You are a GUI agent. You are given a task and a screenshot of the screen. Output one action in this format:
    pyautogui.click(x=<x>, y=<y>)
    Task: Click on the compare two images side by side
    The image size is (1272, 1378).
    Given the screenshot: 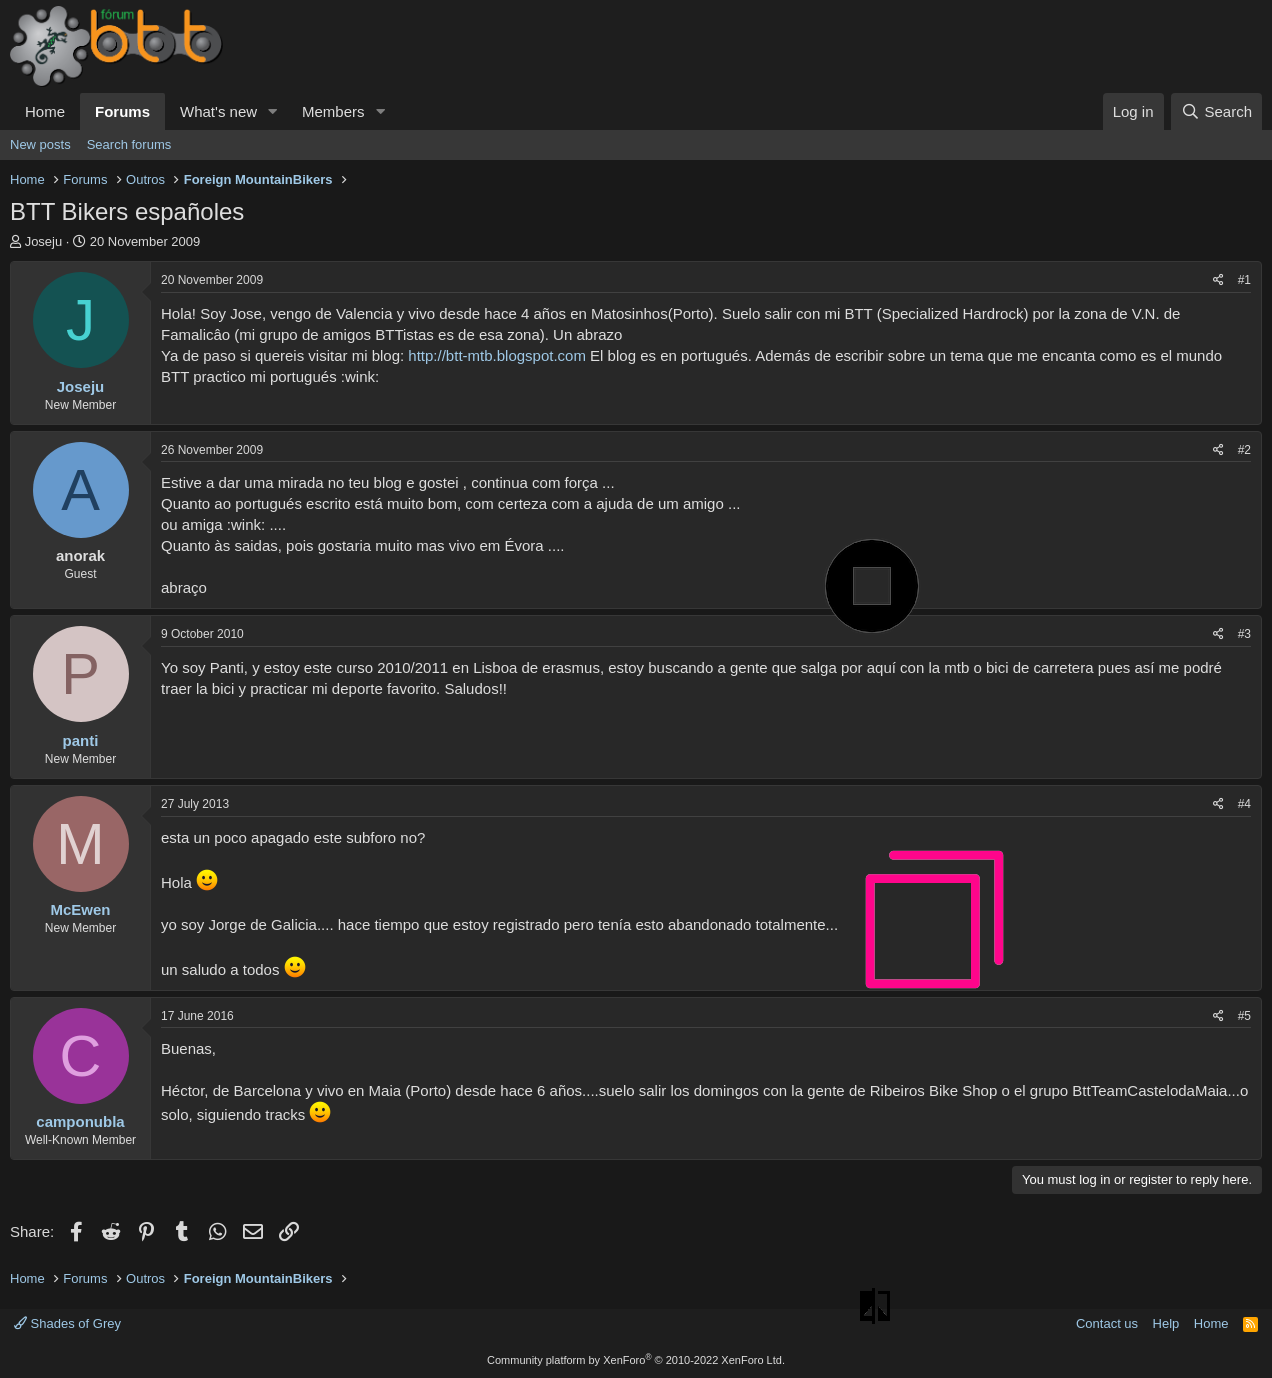 What is the action you would take?
    pyautogui.click(x=875, y=1306)
    